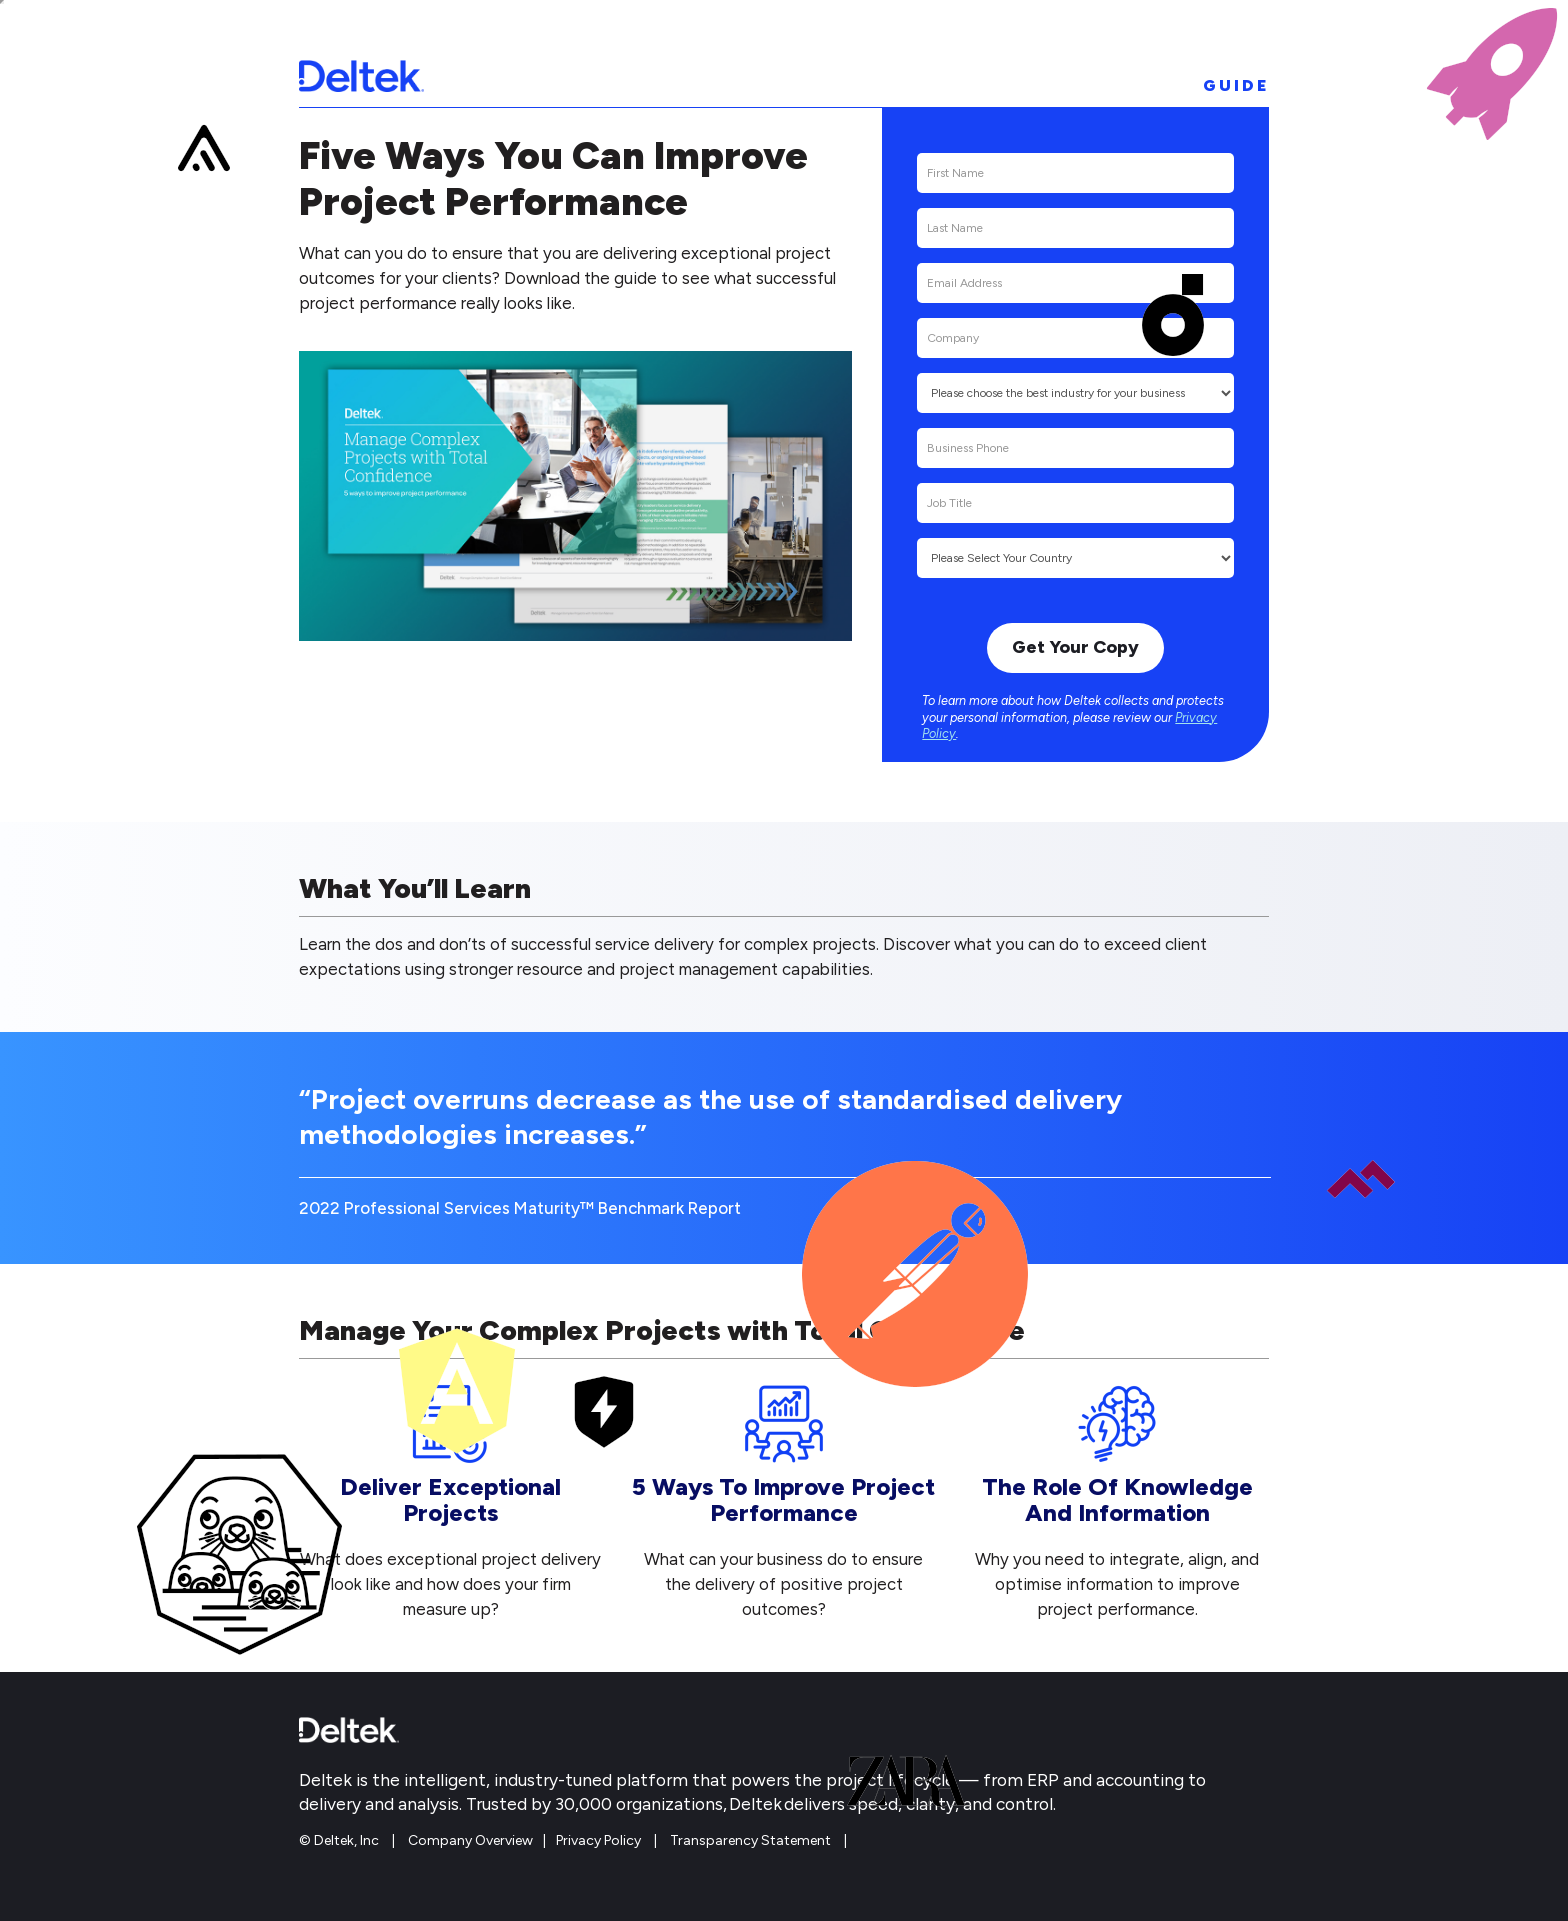  I want to click on open aegis authenticator app, so click(204, 148).